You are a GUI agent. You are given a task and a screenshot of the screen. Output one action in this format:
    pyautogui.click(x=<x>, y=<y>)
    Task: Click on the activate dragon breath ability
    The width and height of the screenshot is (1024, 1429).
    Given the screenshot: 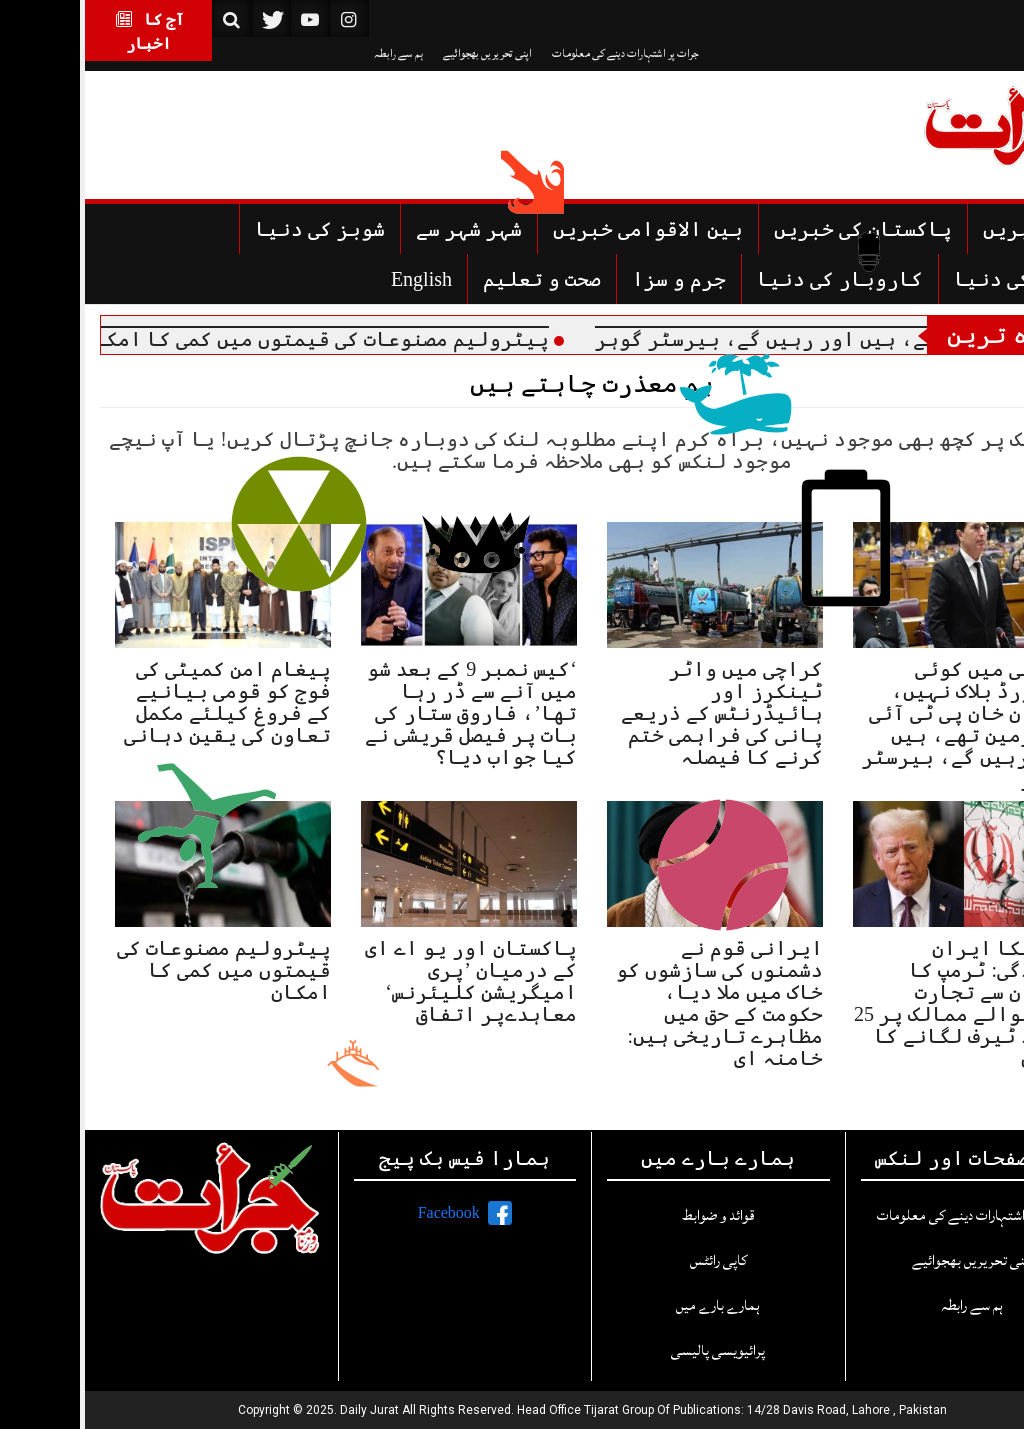 What is the action you would take?
    pyautogui.click(x=532, y=182)
    